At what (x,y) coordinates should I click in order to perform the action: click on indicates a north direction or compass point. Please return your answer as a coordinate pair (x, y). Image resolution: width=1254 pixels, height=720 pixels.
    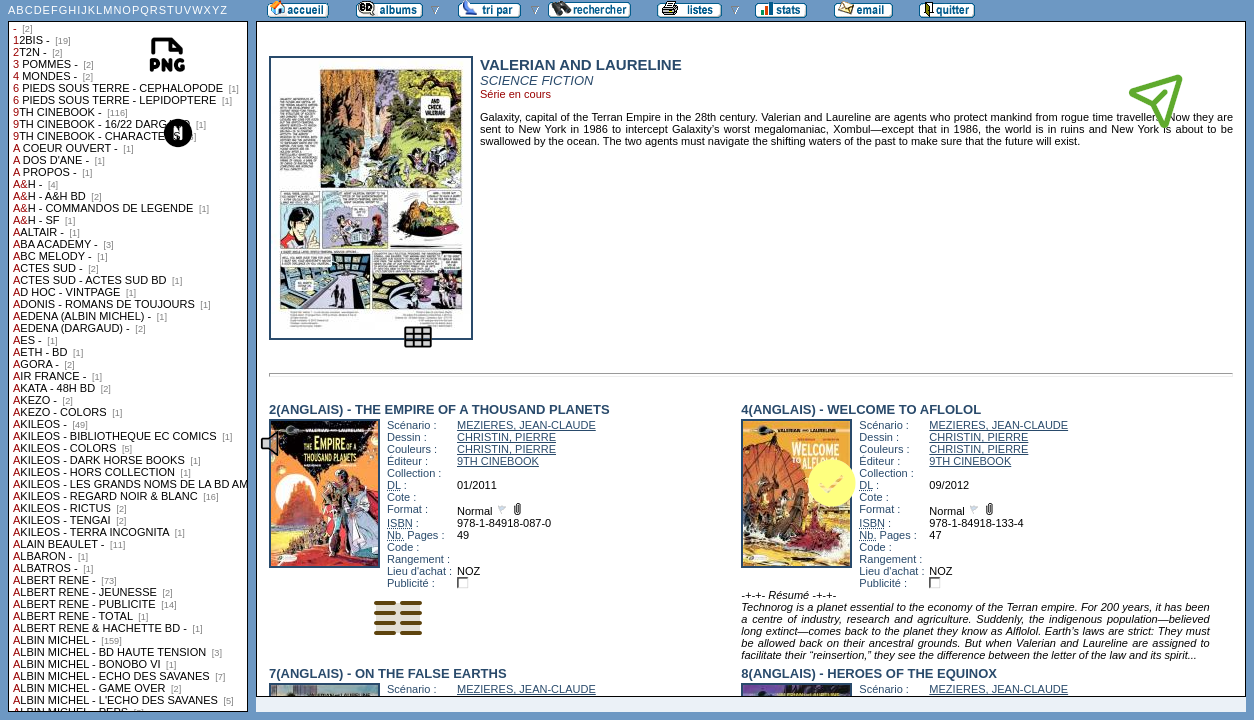
    Looking at the image, I should click on (178, 133).